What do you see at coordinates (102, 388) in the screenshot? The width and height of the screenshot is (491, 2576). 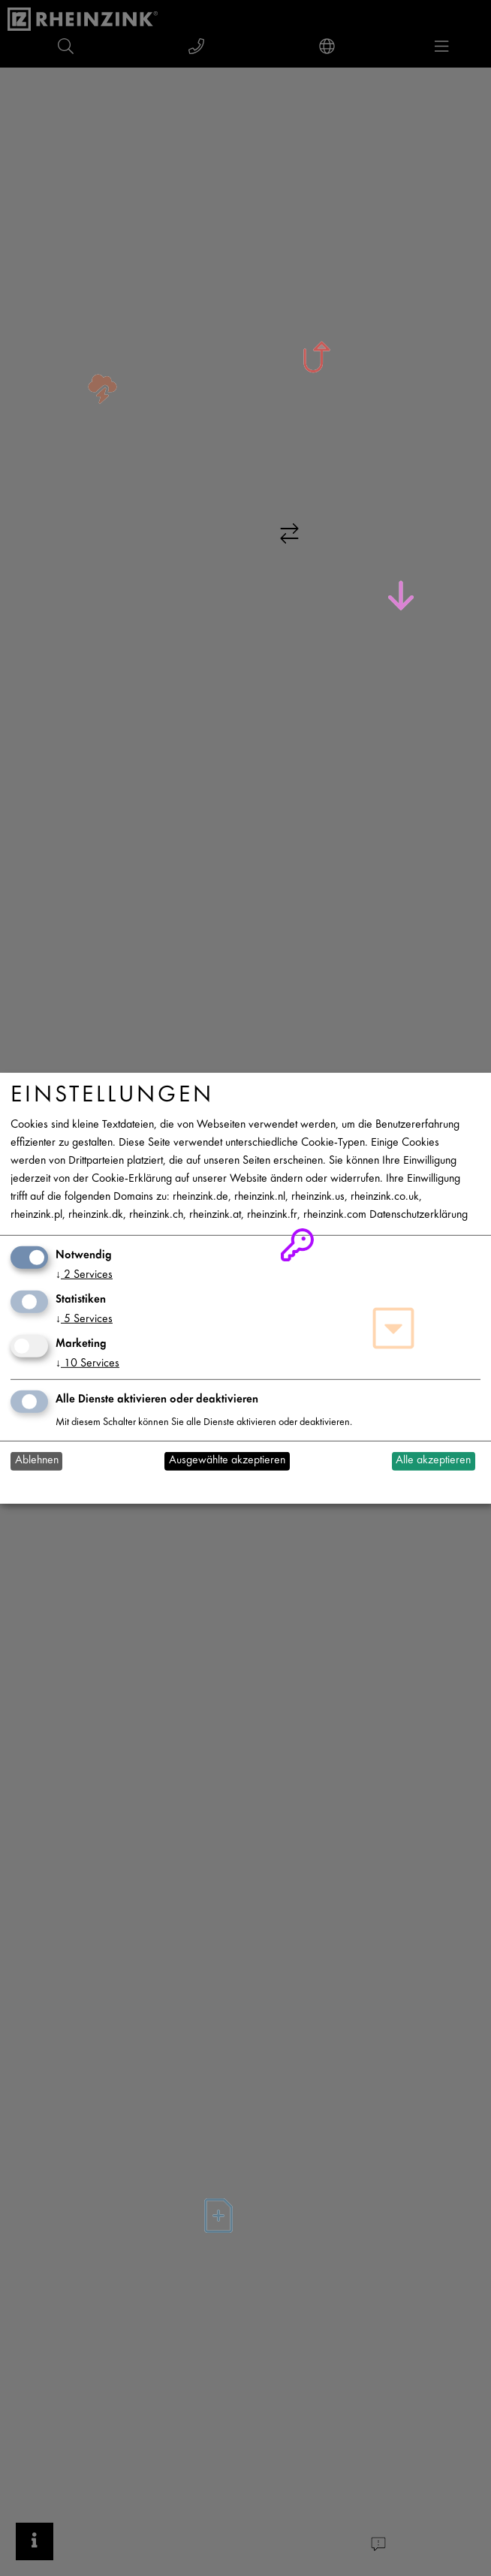 I see `indicates thunderstorm weather conditions` at bounding box center [102, 388].